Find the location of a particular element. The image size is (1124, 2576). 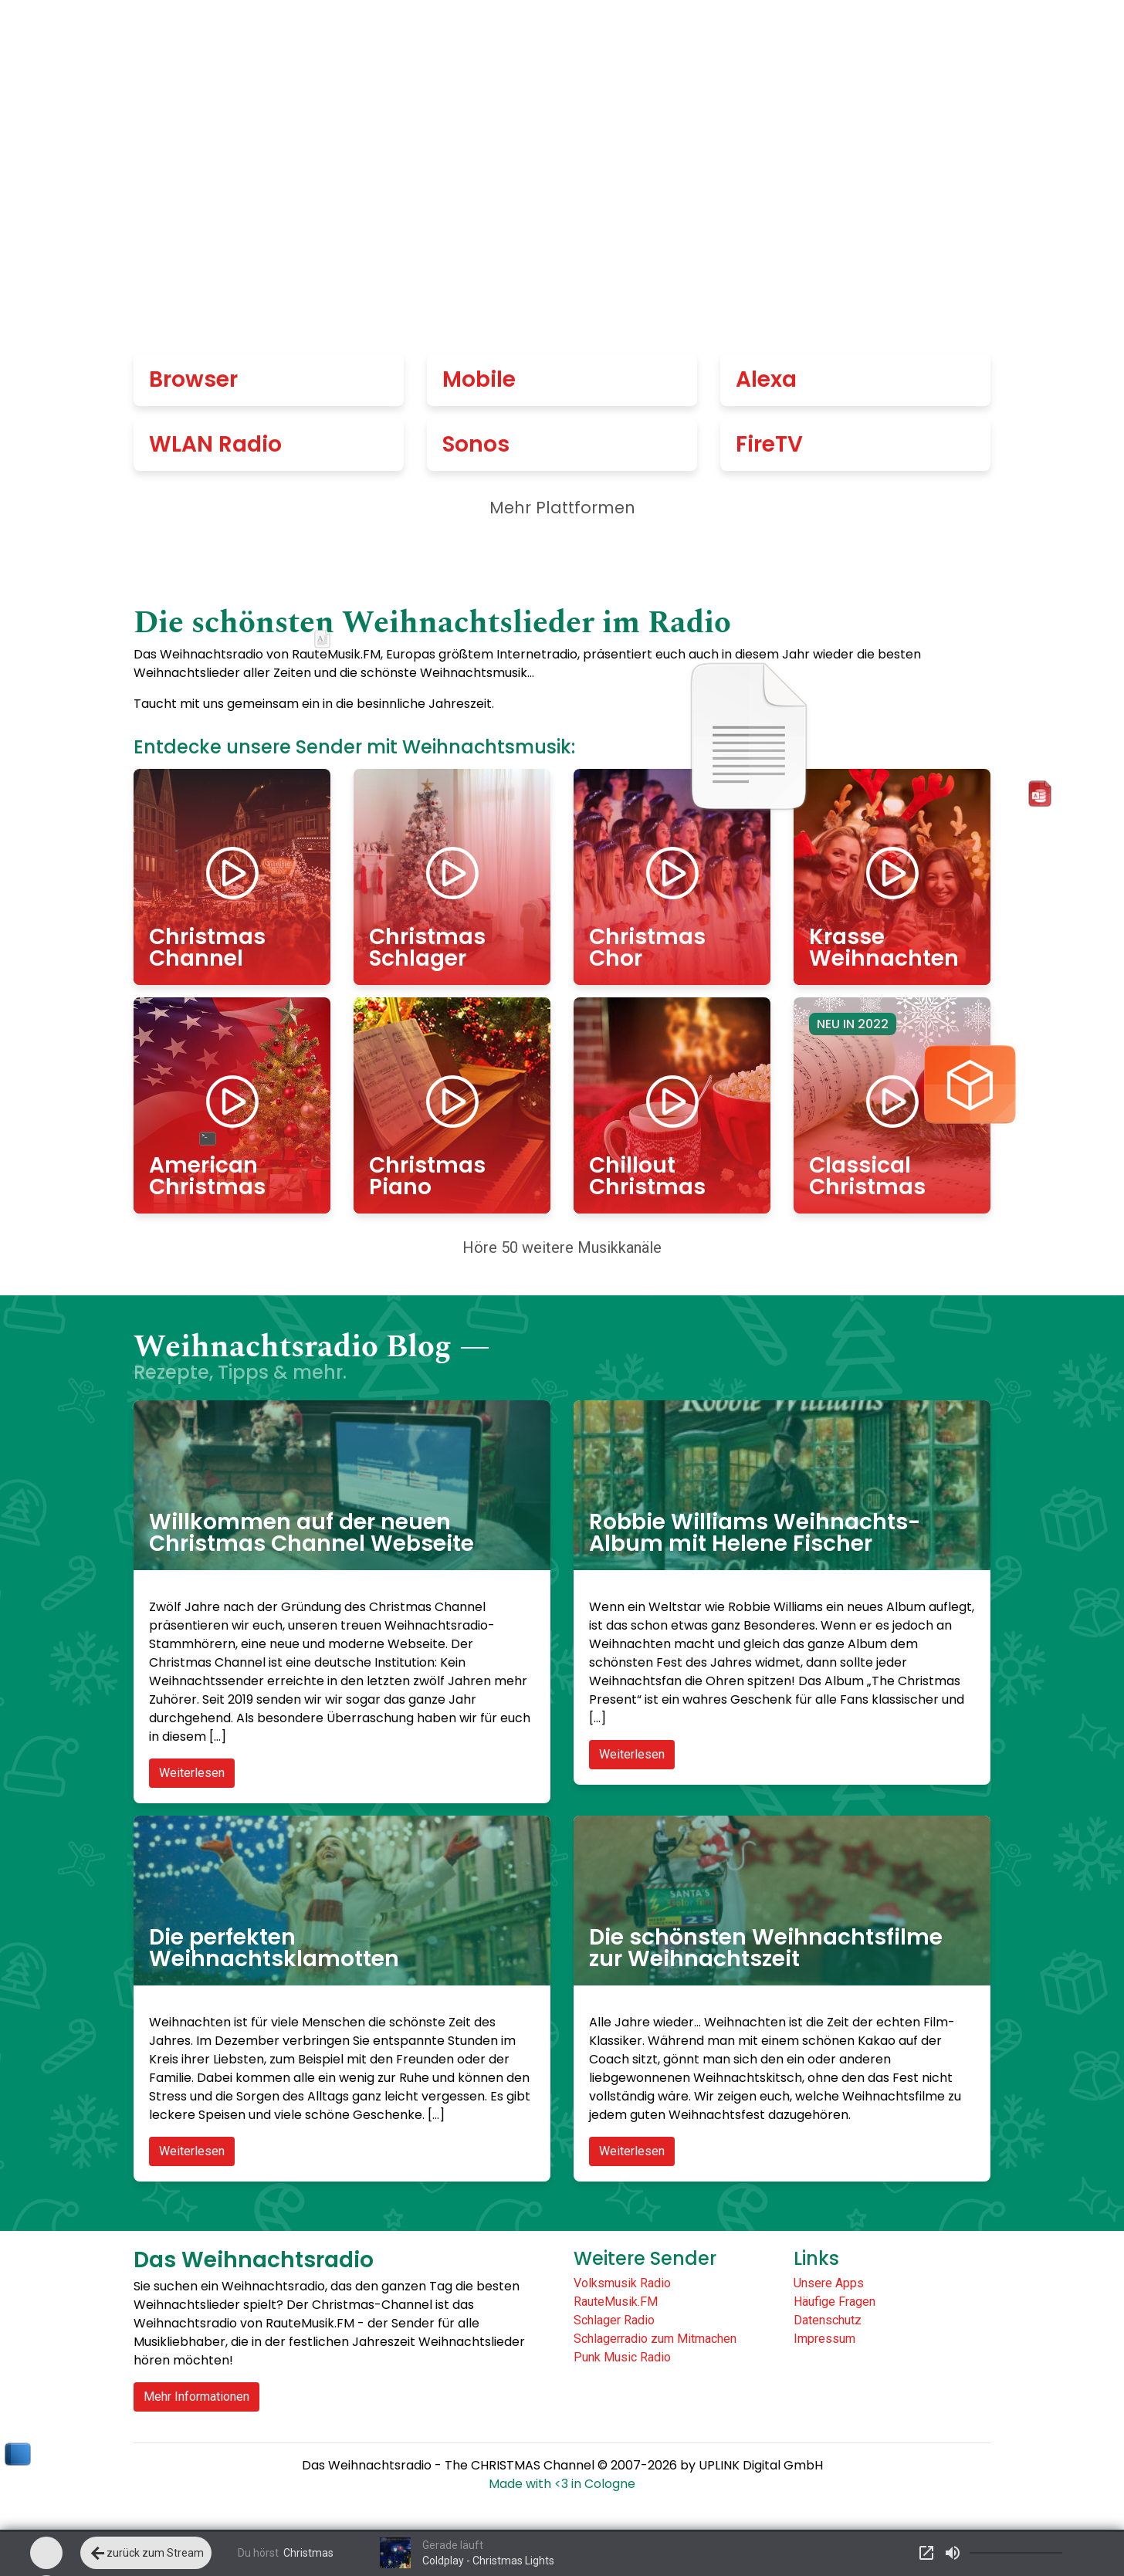

open a 3ds file is located at coordinates (970, 1081).